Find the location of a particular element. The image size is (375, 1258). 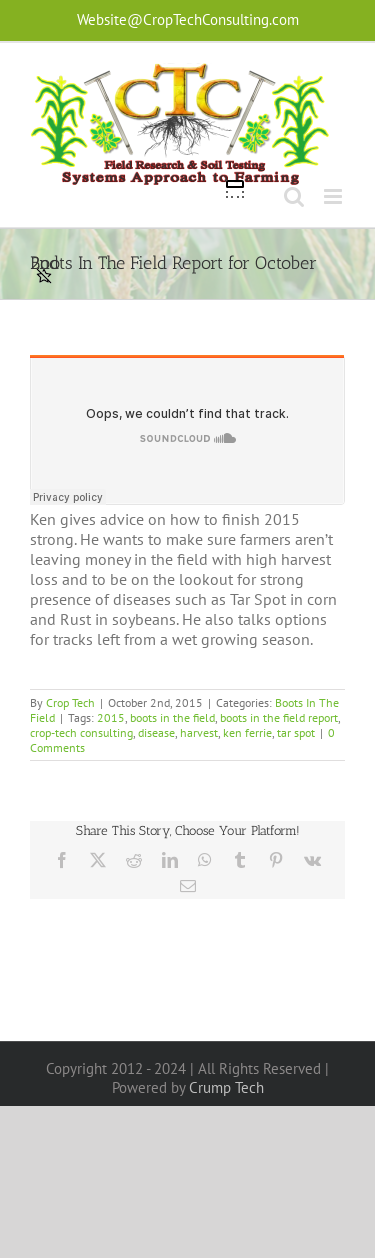

align content to top of container is located at coordinates (235, 189).